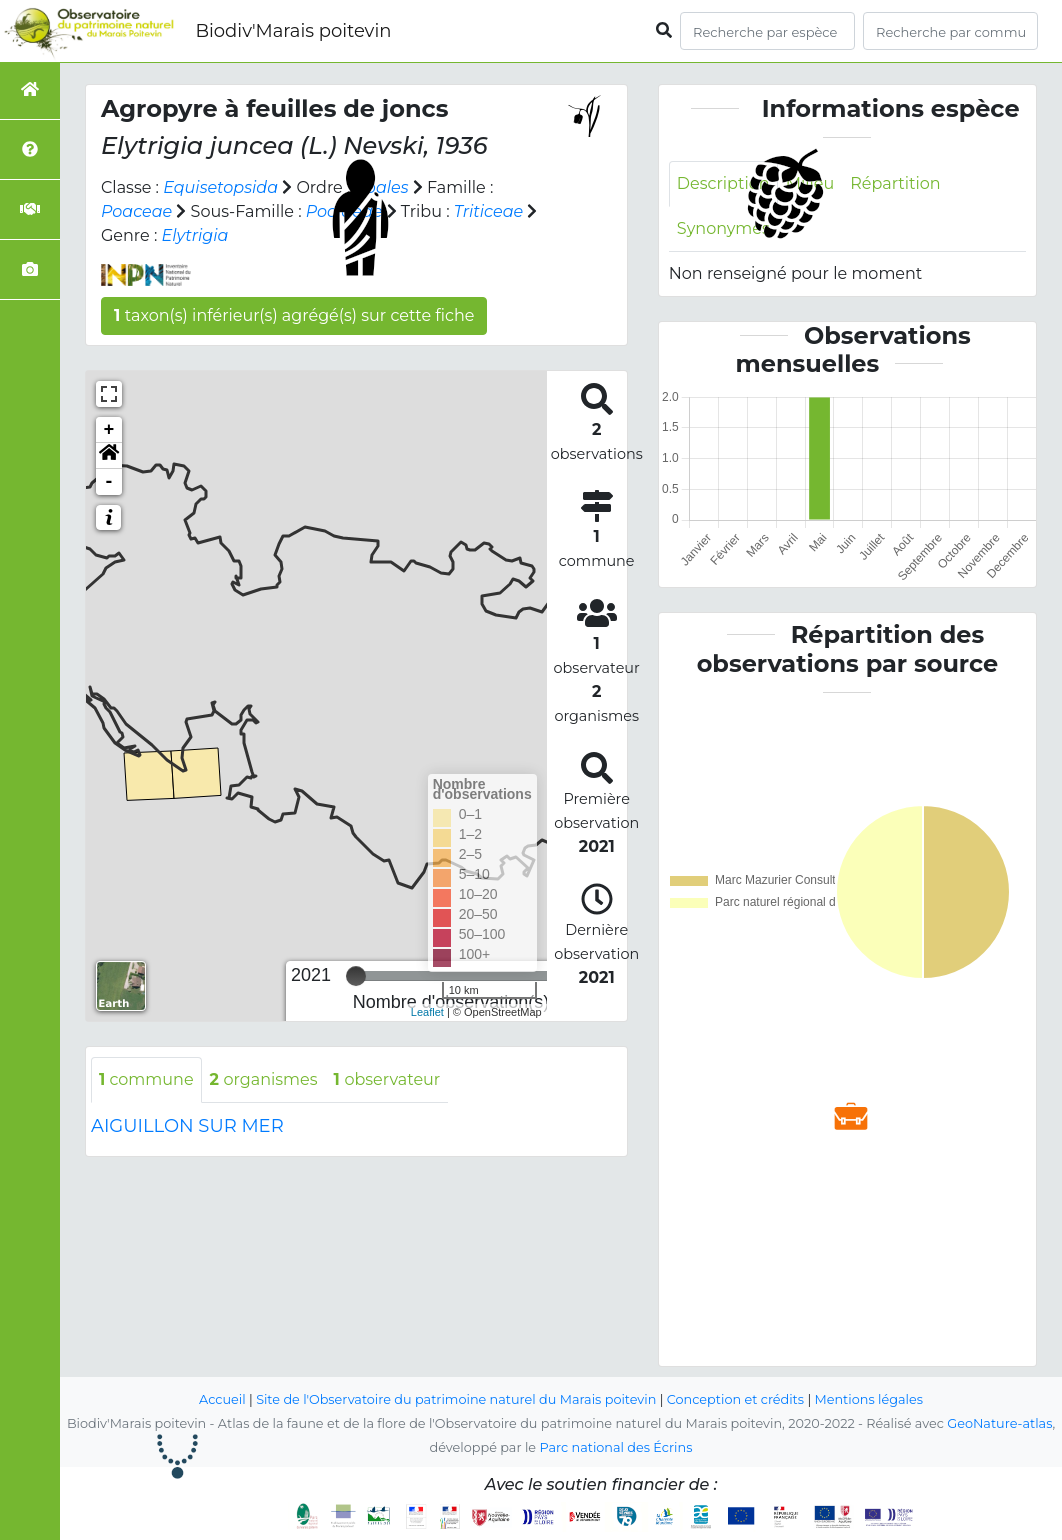  Describe the element at coordinates (360, 217) in the screenshot. I see `select roman or ancient civilization theme` at that location.